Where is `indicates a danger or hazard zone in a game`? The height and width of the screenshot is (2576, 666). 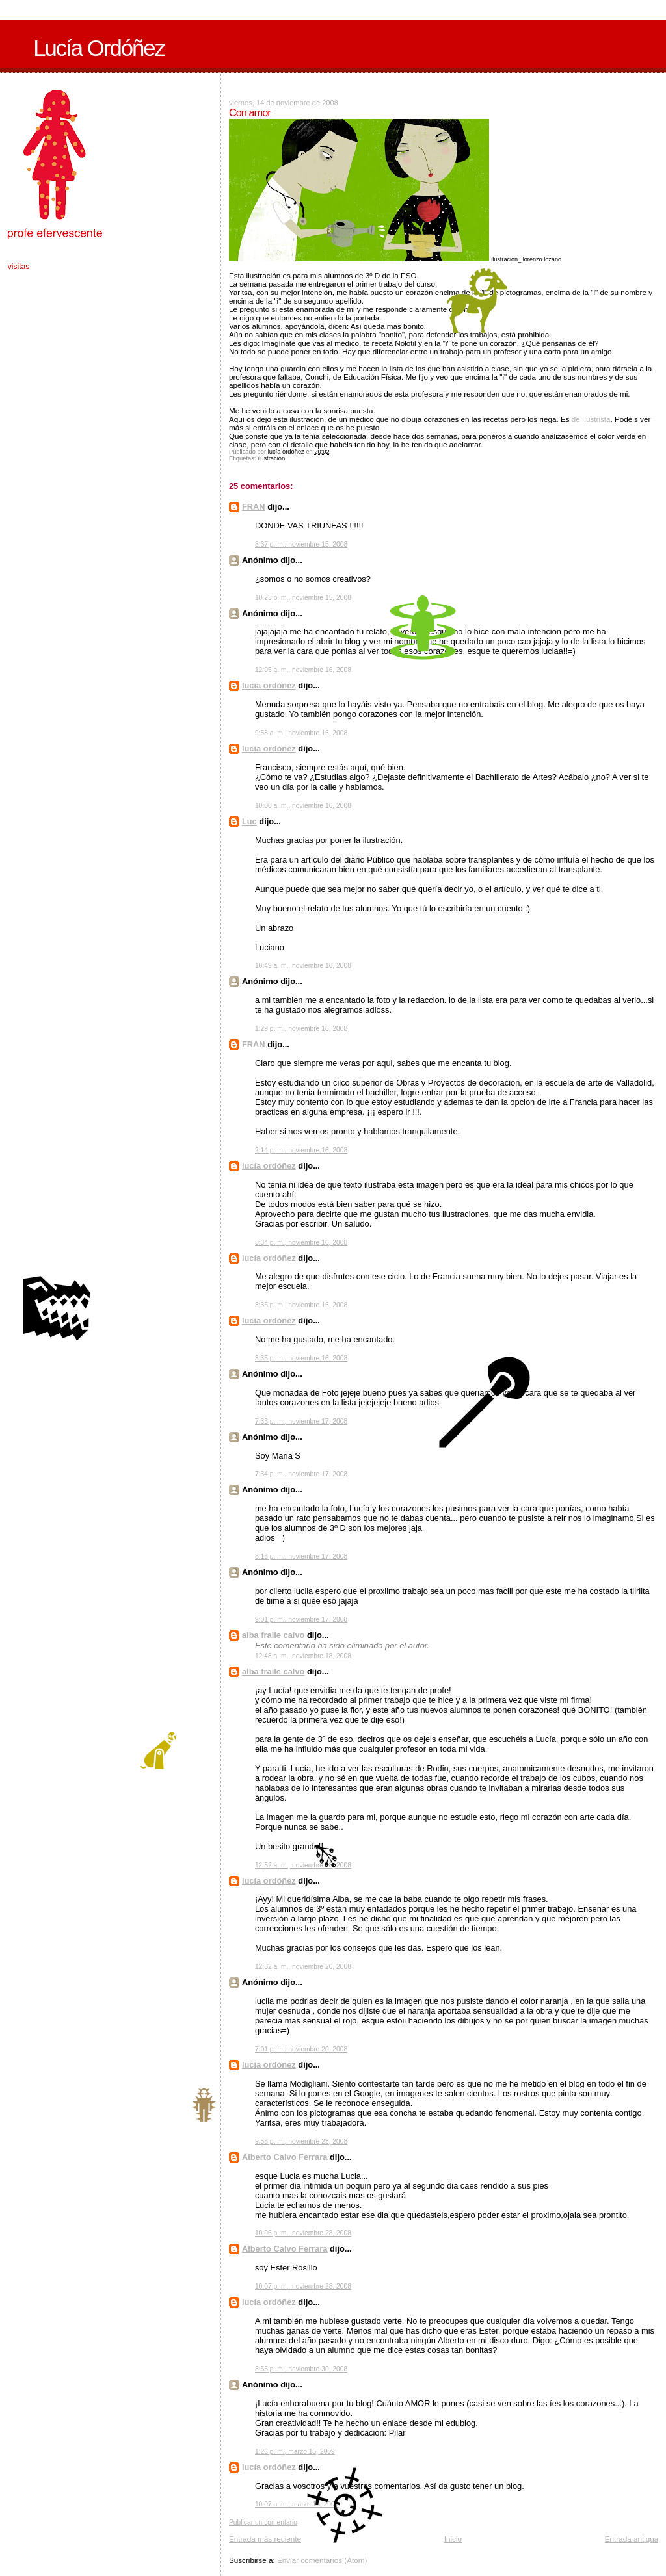
indicates a danger or hazard zone in a game is located at coordinates (56, 1308).